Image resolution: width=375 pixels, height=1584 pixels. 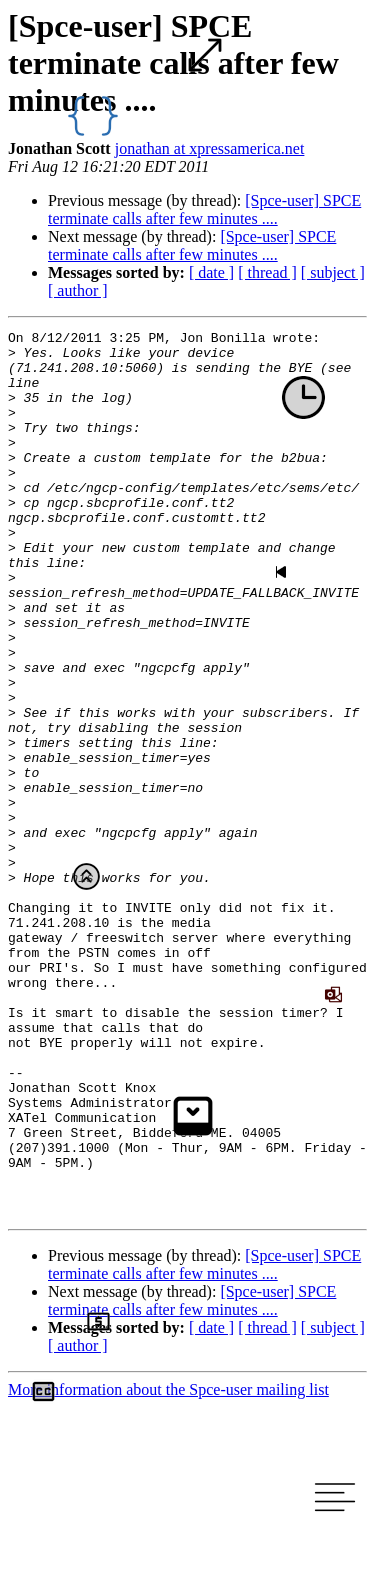 What do you see at coordinates (98, 1321) in the screenshot?
I see `find nearby ATMs or cash machines` at bounding box center [98, 1321].